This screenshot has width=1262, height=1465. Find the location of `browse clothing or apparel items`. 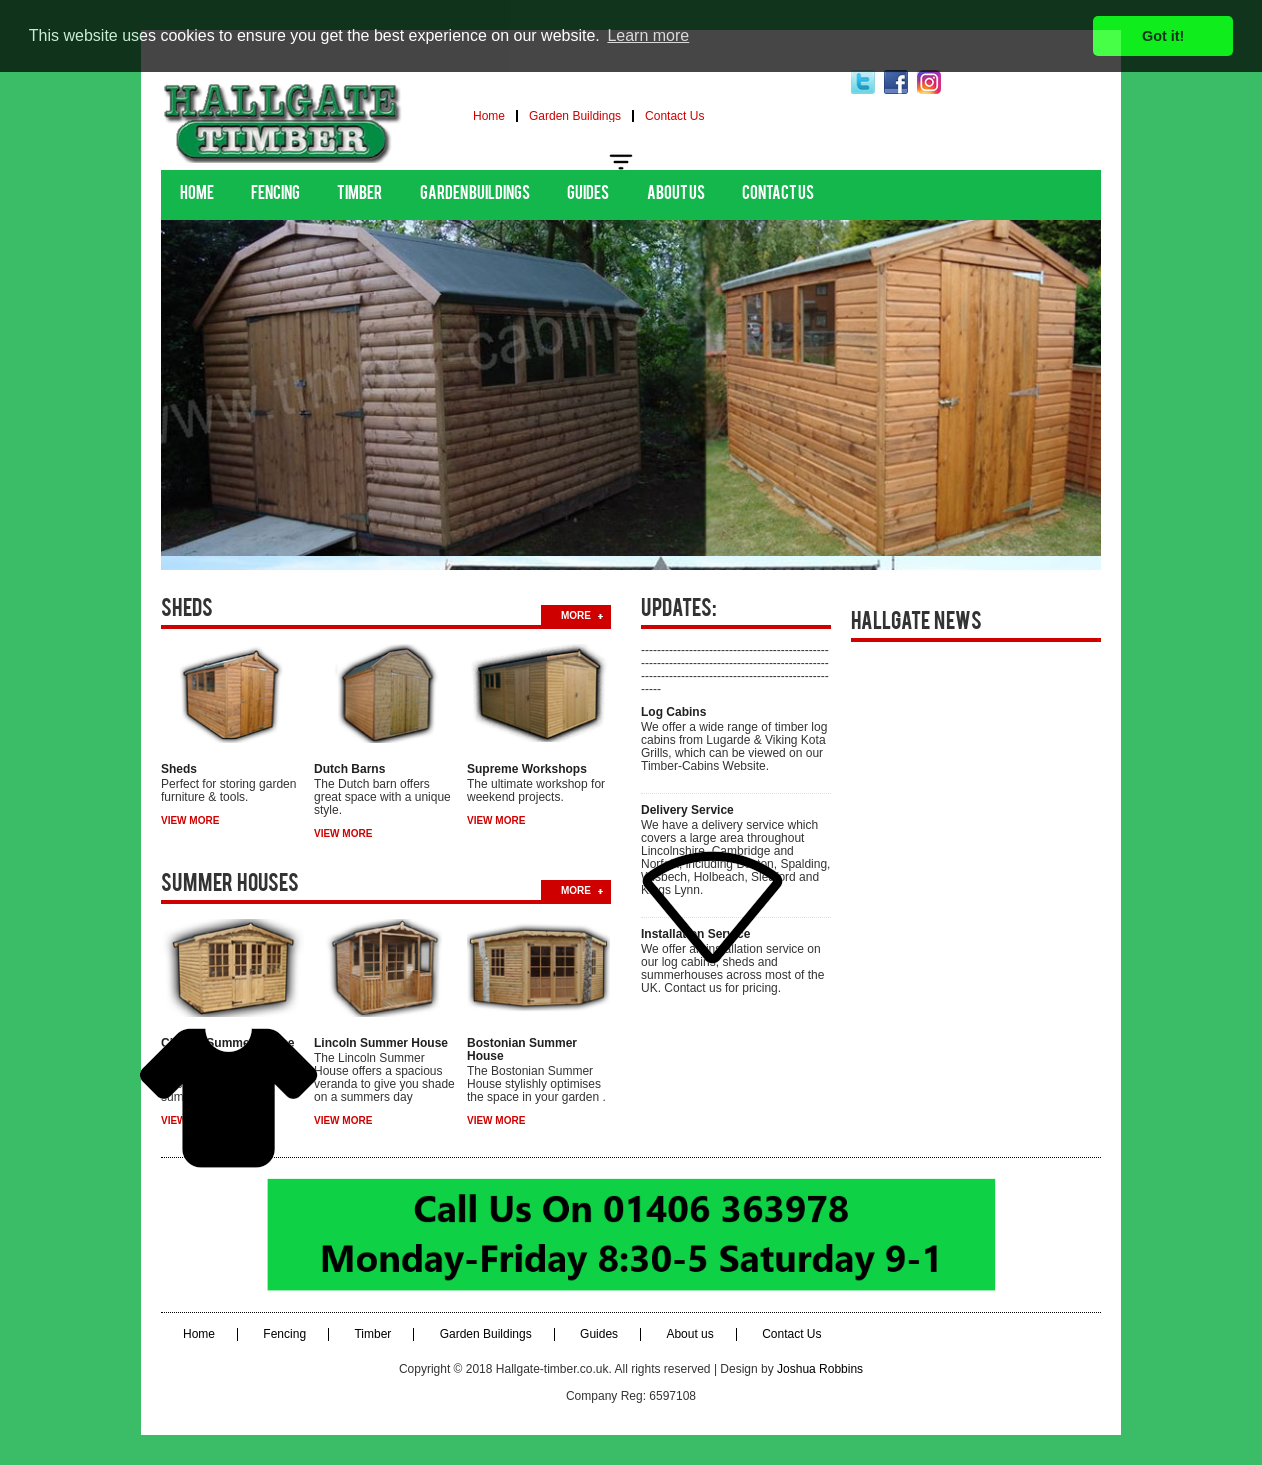

browse clothing or apparel items is located at coordinates (228, 1093).